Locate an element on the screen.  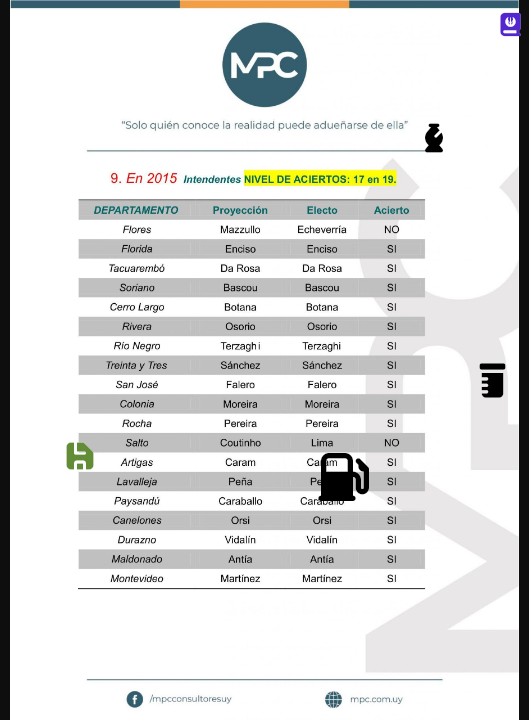
find nearby gas stations is located at coordinates (345, 477).